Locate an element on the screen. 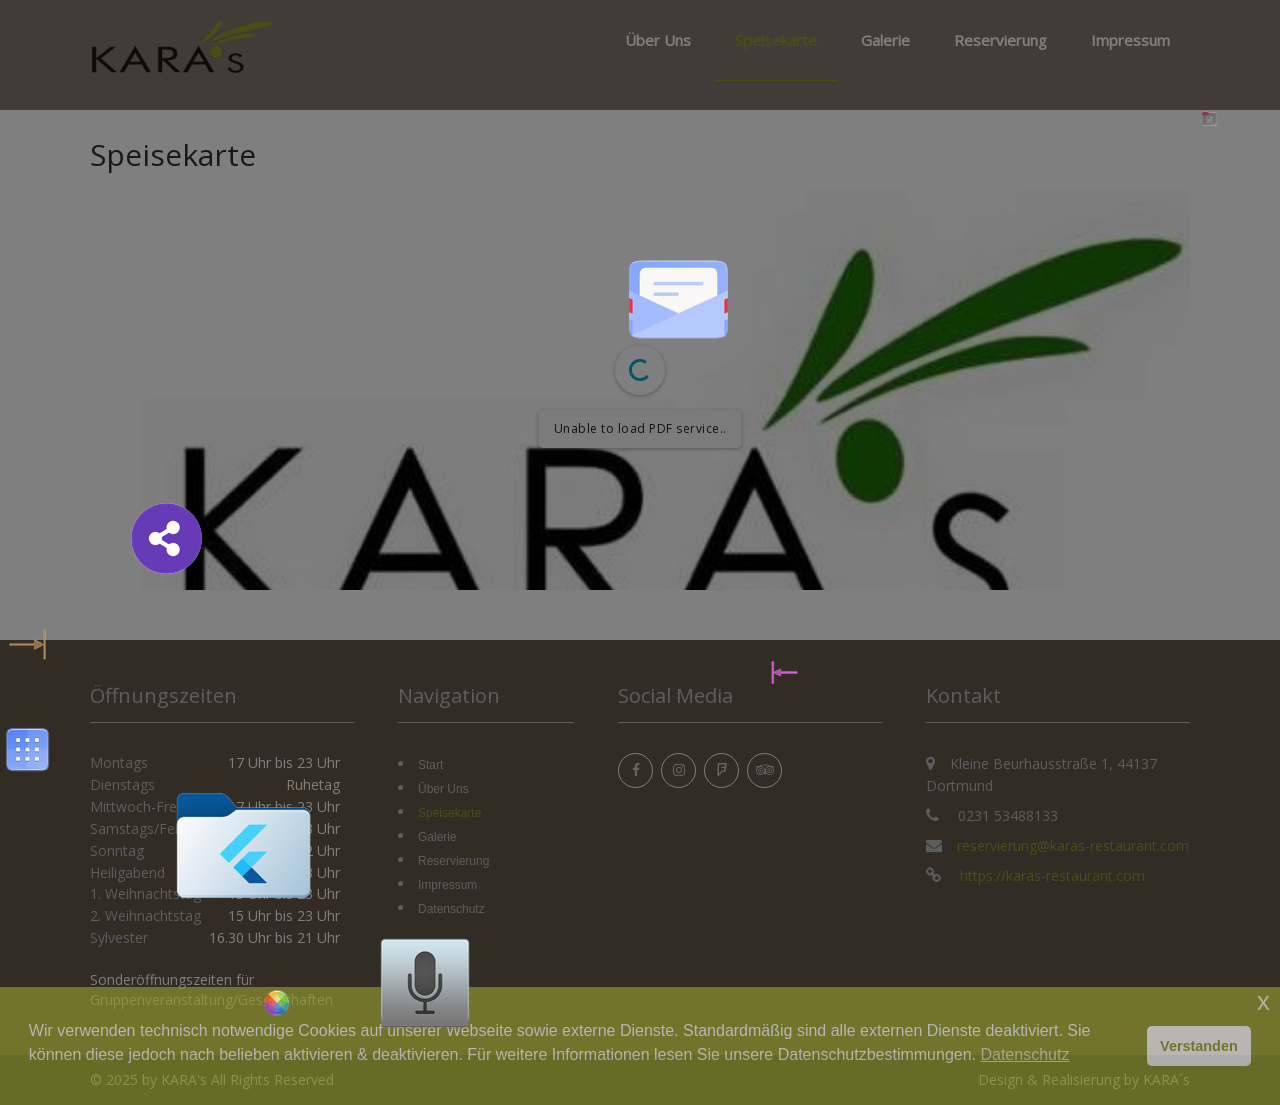  go to the first item in a list or sequence is located at coordinates (784, 672).